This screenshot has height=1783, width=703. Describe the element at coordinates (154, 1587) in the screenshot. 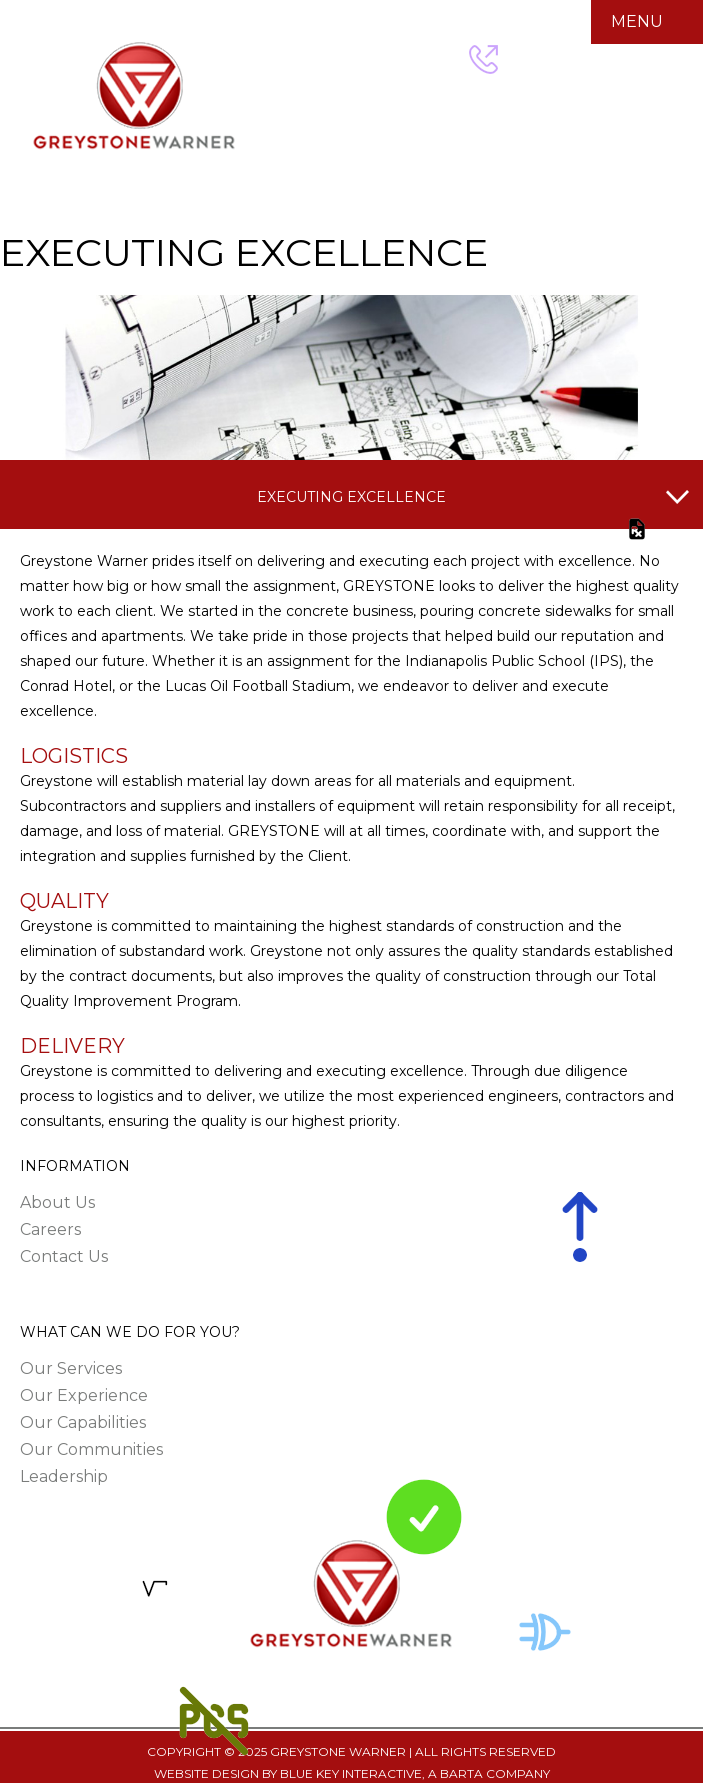

I see `enter or calculate a square root value` at that location.